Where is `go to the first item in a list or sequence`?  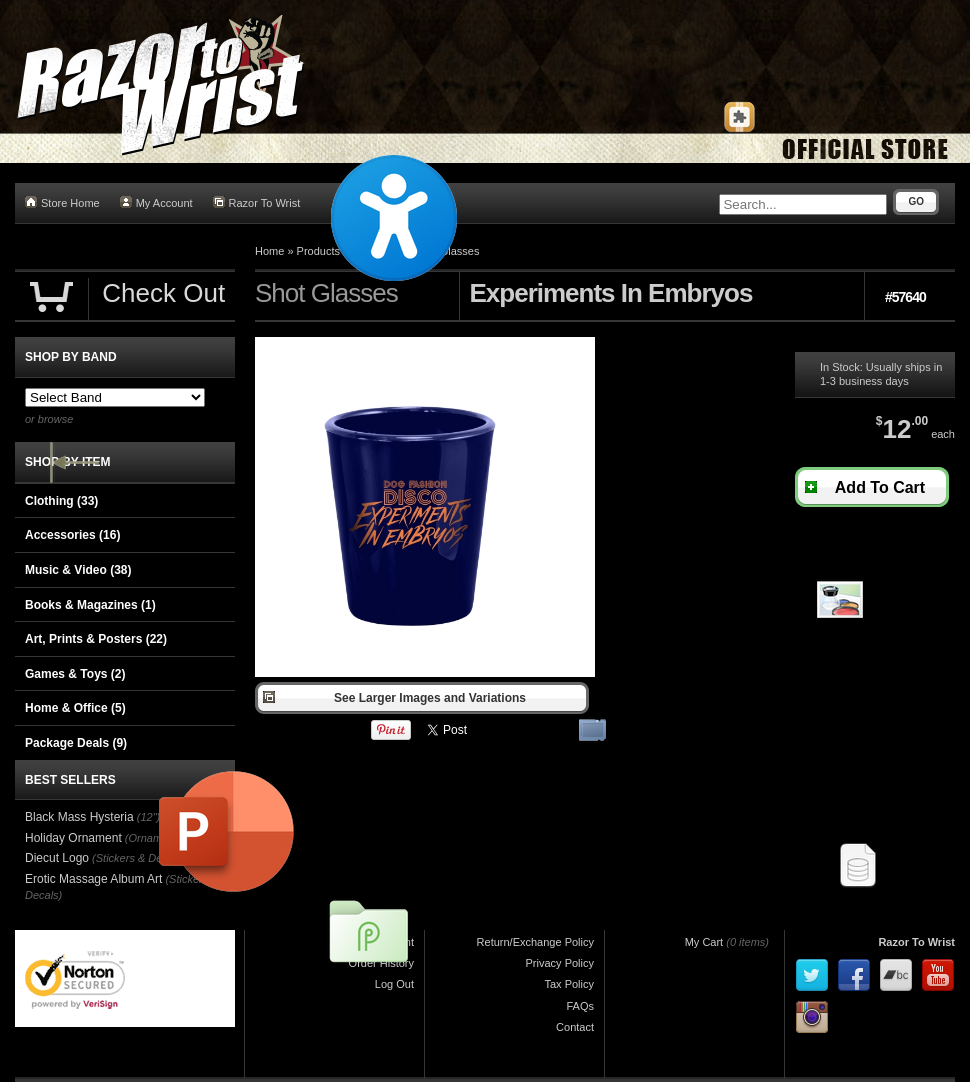 go to the first item in a list or sequence is located at coordinates (74, 462).